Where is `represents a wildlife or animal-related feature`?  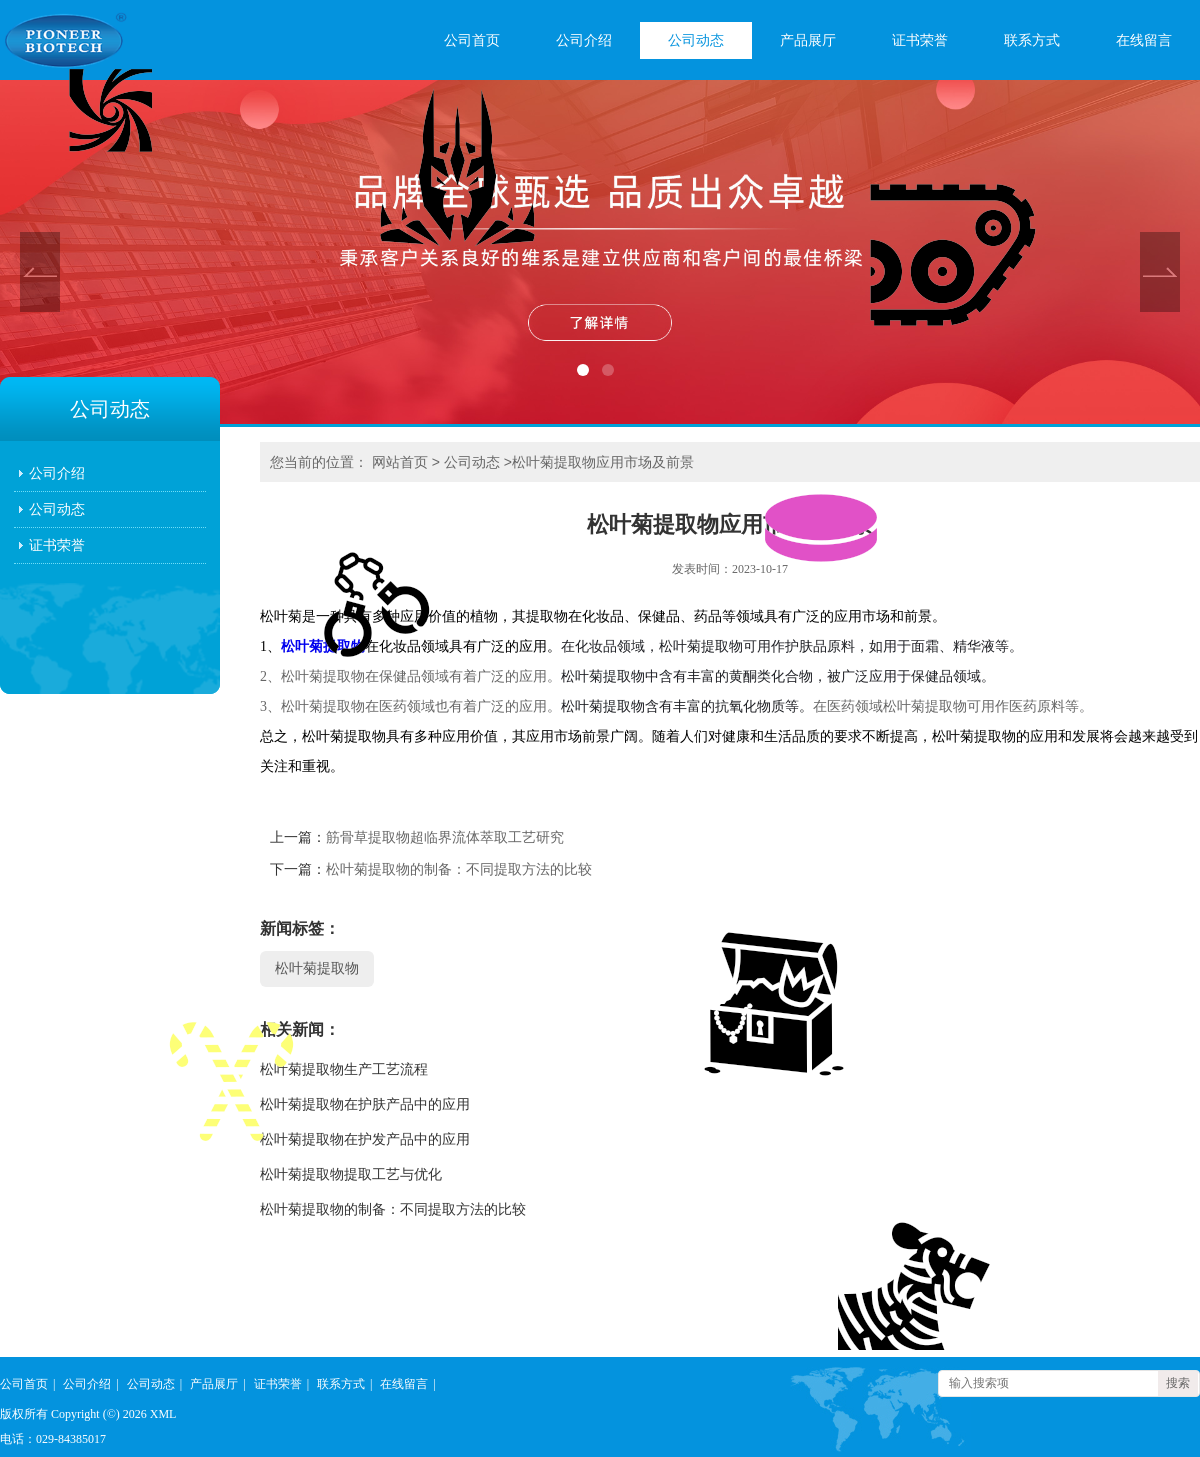 represents a wildlife or animal-related feature is located at coordinates (909, 1275).